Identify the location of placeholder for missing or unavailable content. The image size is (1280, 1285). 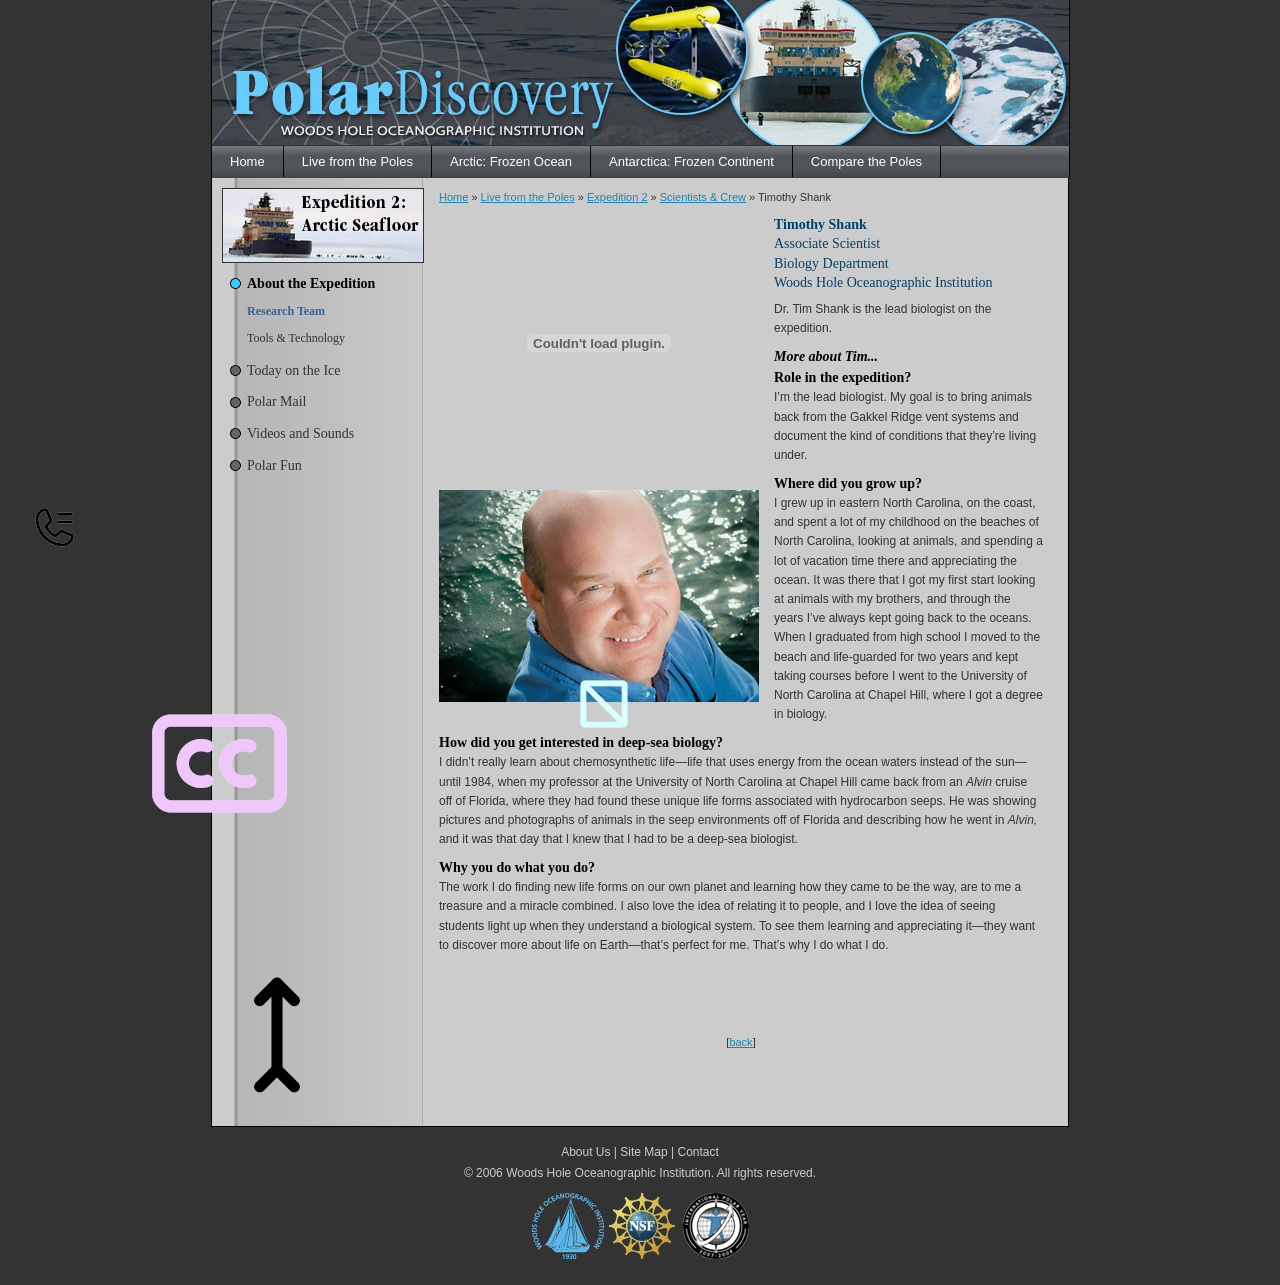
(604, 704).